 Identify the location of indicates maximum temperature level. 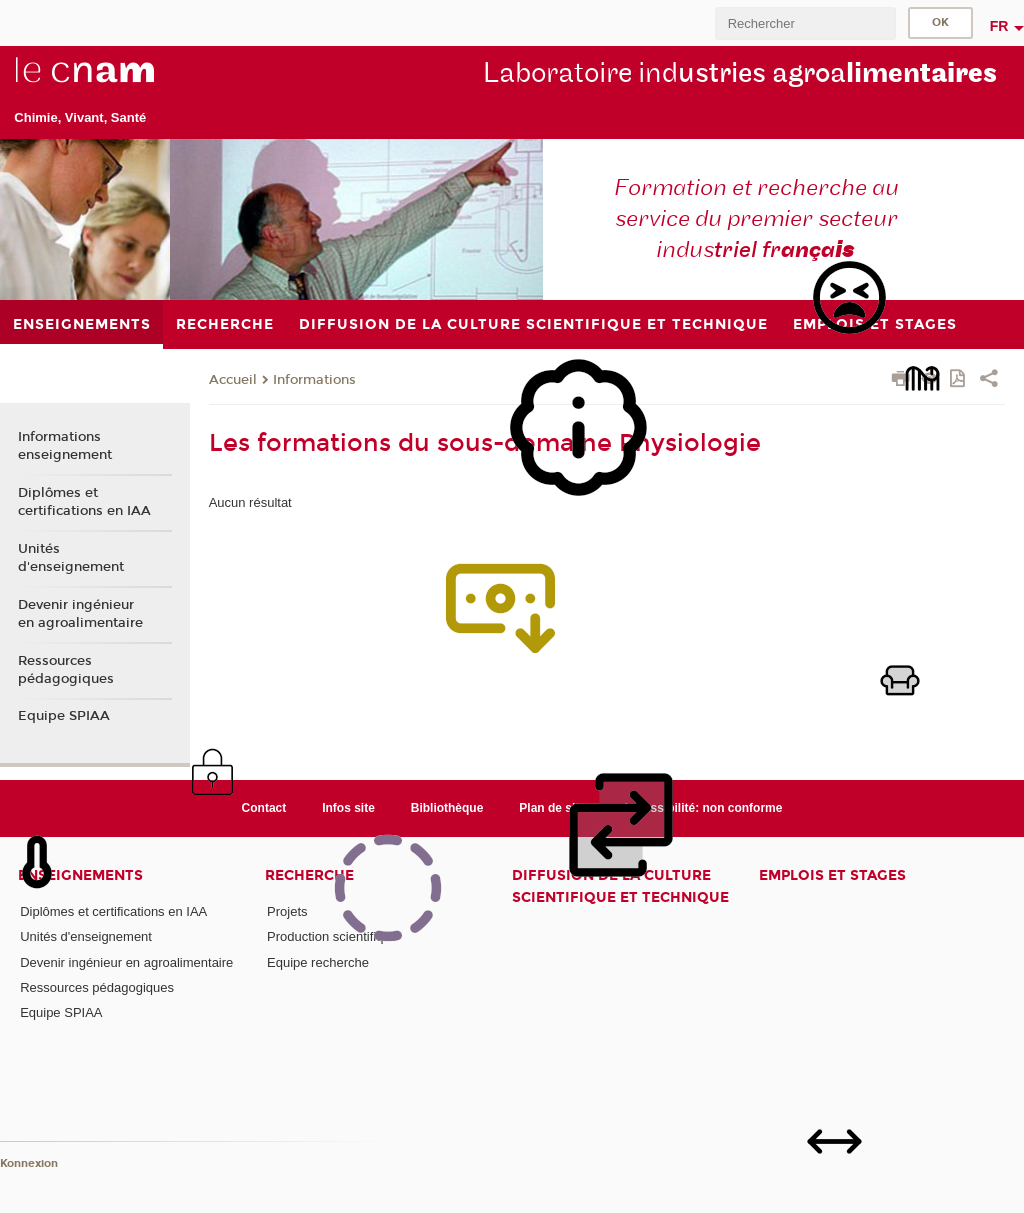
(37, 862).